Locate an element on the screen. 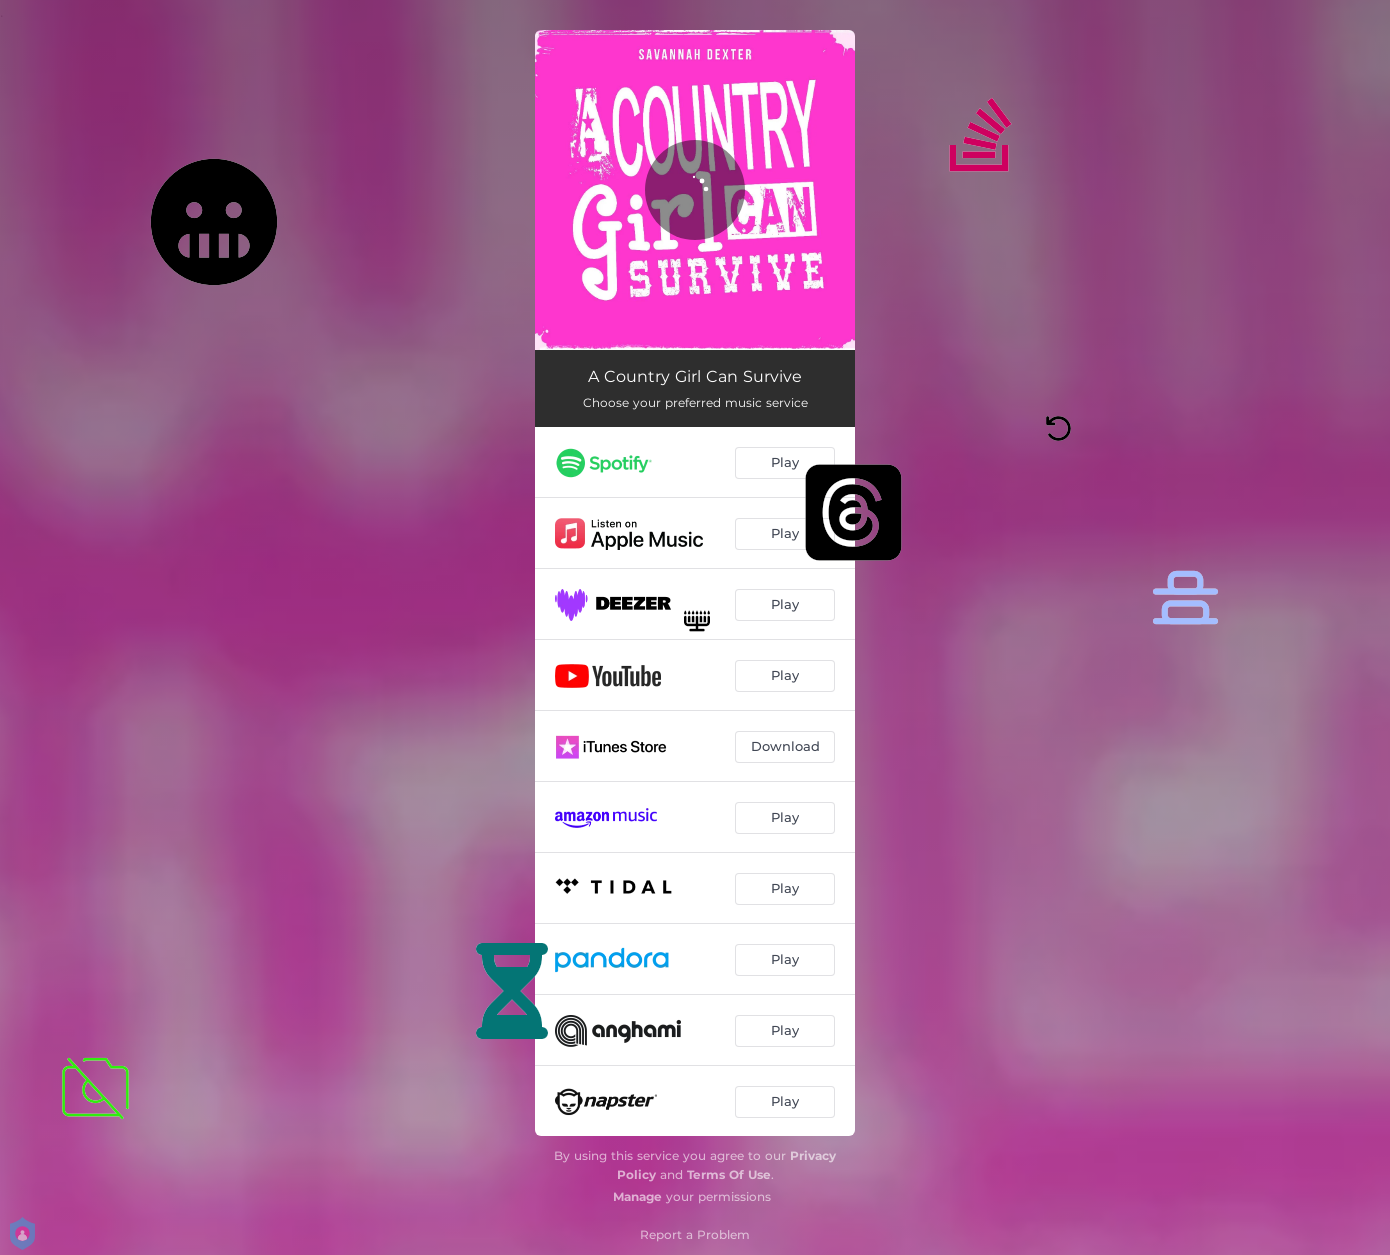 The image size is (1390, 1255). open the Threads app is located at coordinates (853, 512).